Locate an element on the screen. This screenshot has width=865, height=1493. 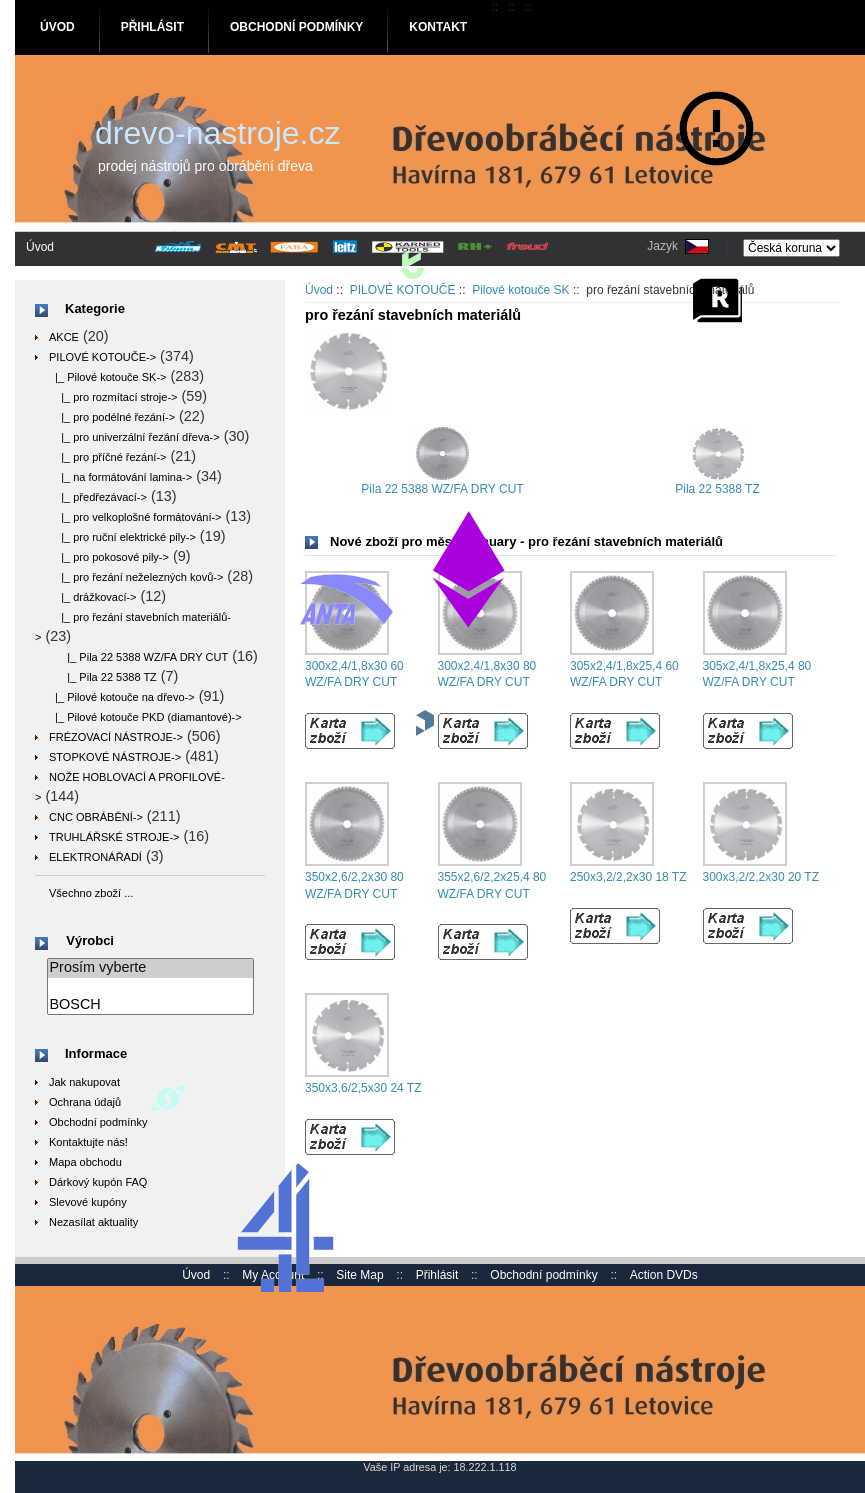
Channel 4 logo is located at coordinates (285, 1227).